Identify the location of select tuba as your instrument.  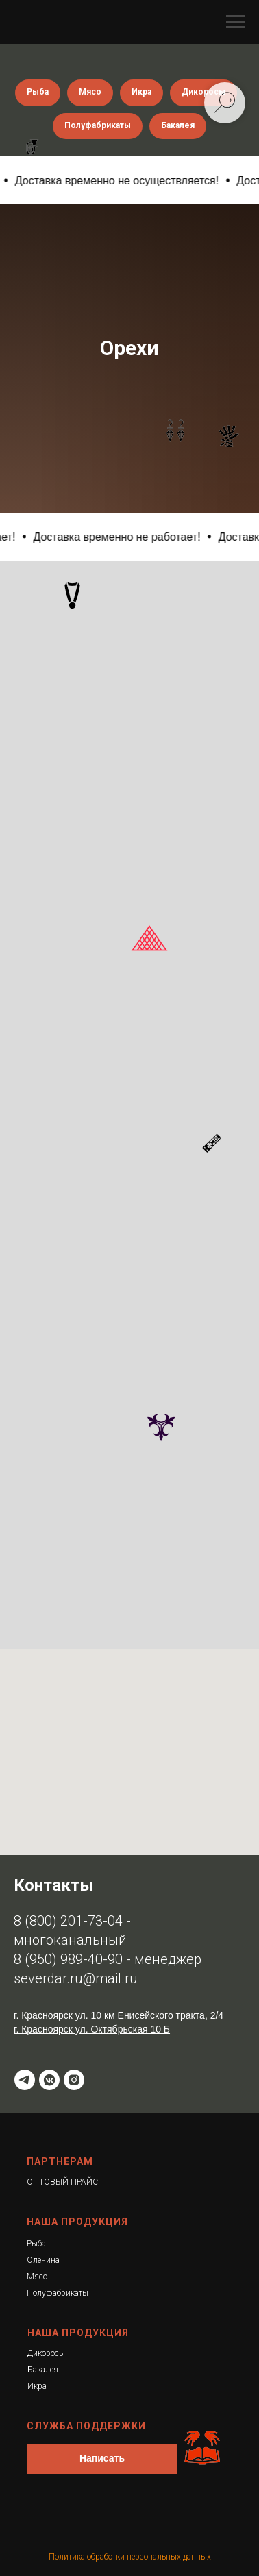
(32, 147).